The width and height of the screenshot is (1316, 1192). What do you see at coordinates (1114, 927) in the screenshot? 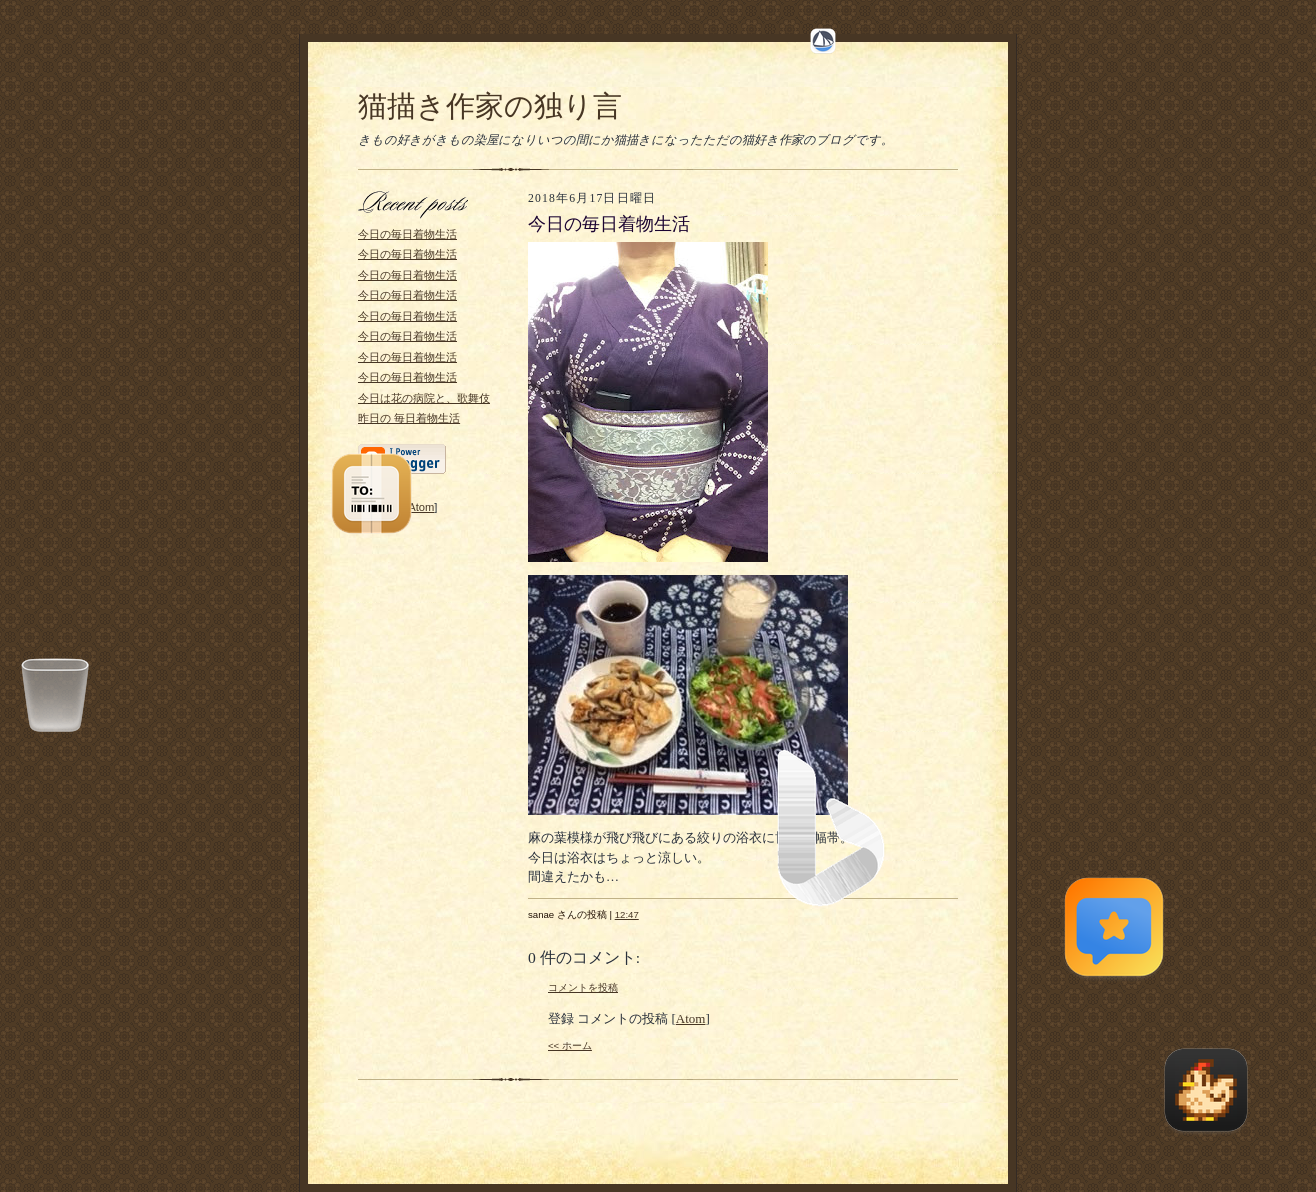
I see `open flare messaging app` at bounding box center [1114, 927].